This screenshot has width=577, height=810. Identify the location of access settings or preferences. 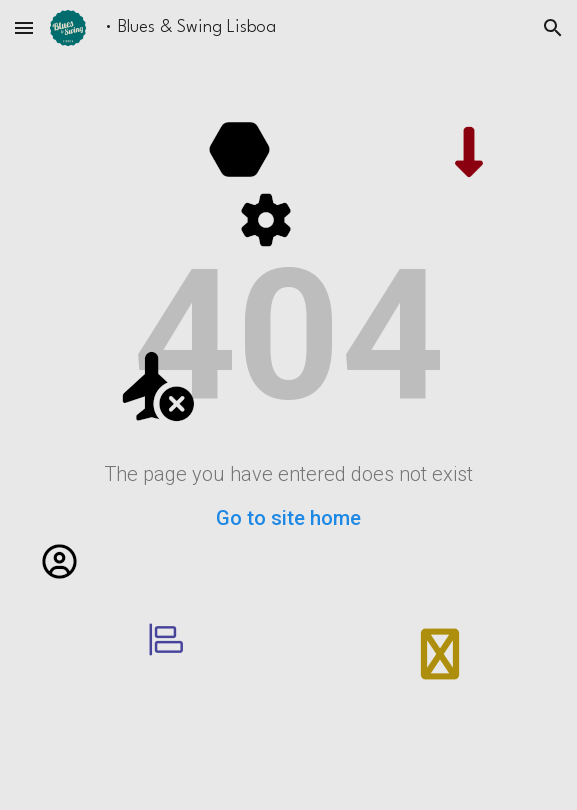
(266, 220).